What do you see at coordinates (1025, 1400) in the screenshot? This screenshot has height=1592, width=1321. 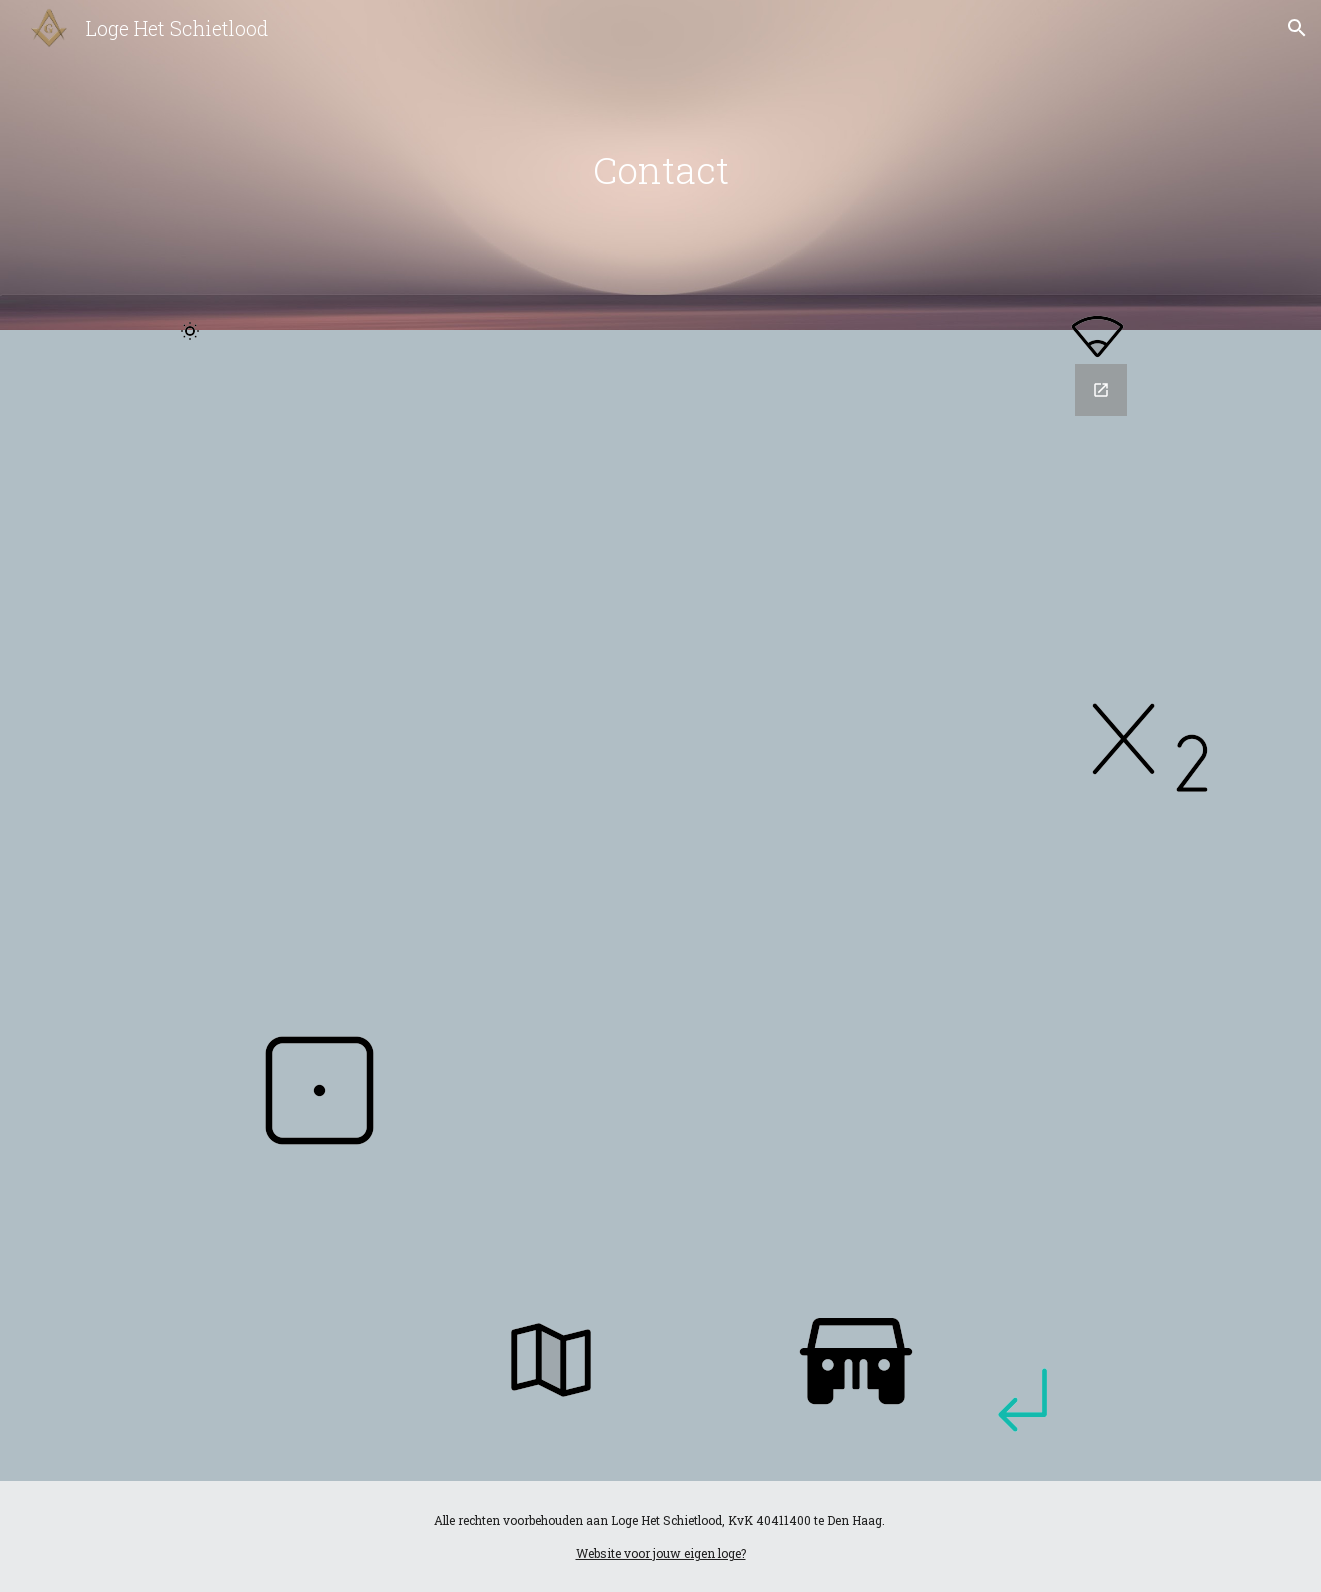 I see `return or enter key` at bounding box center [1025, 1400].